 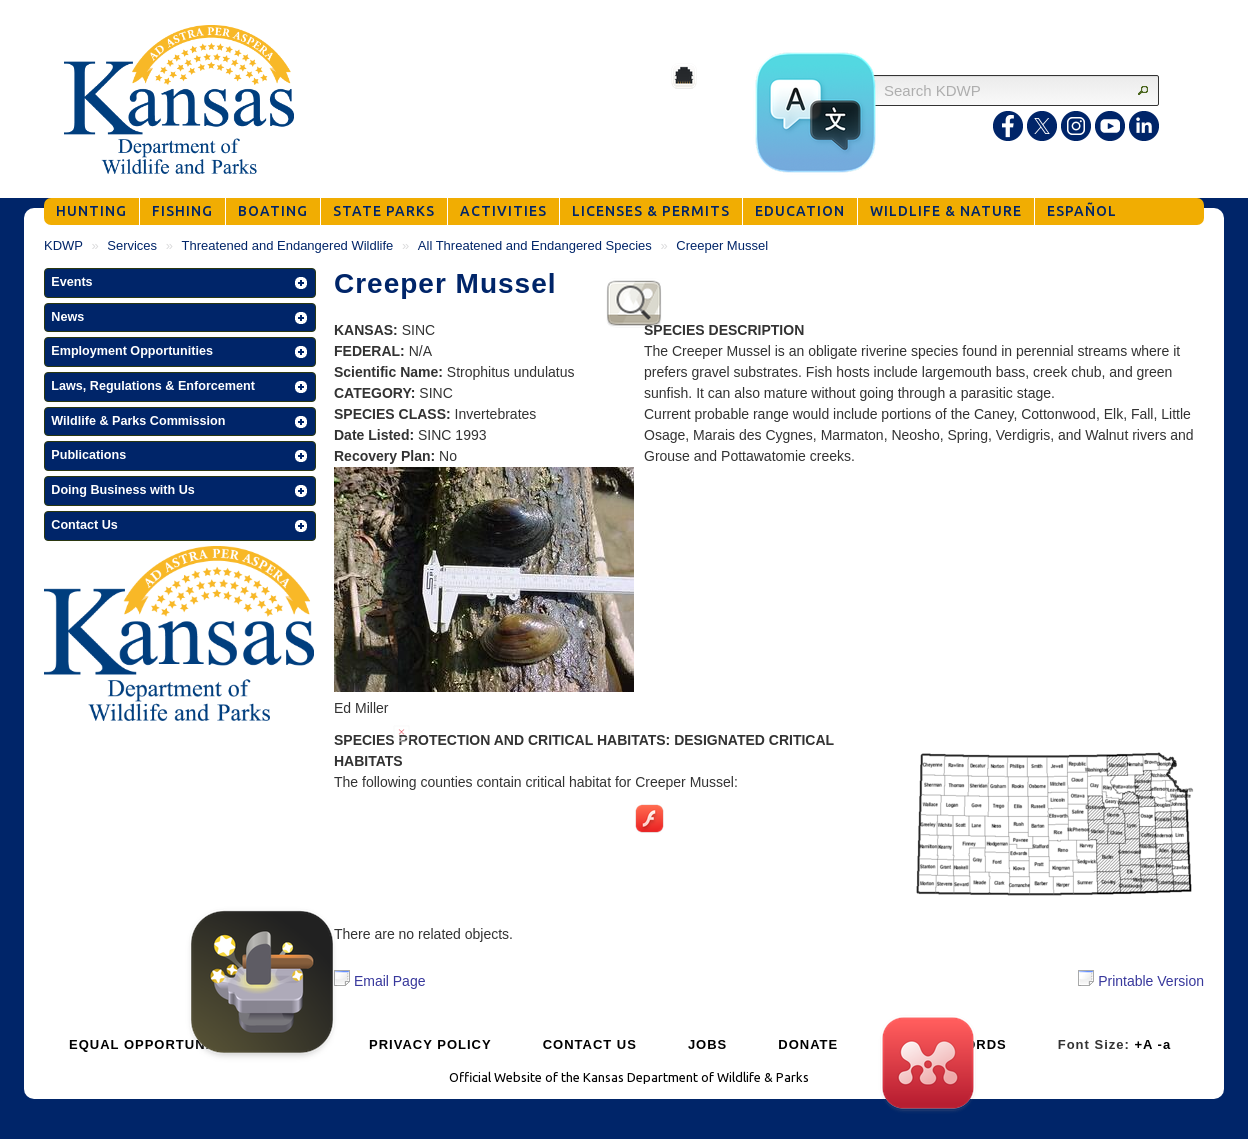 I want to click on open the translate app, so click(x=815, y=112).